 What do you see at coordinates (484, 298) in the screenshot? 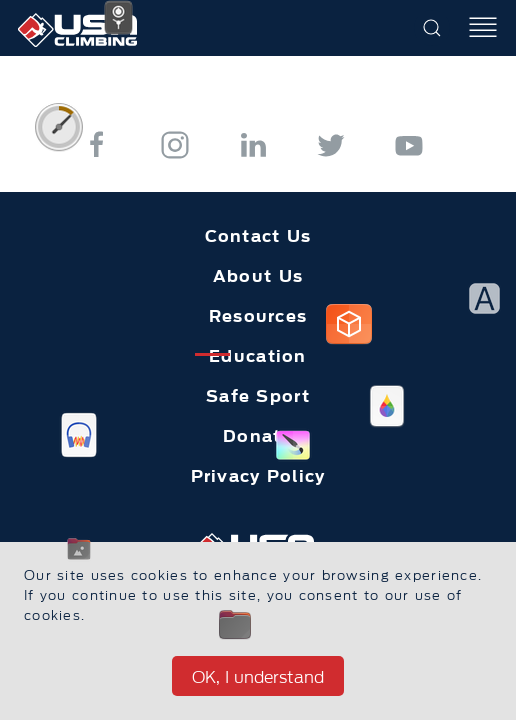
I see `M_Library_TextStyle_Icon` at bounding box center [484, 298].